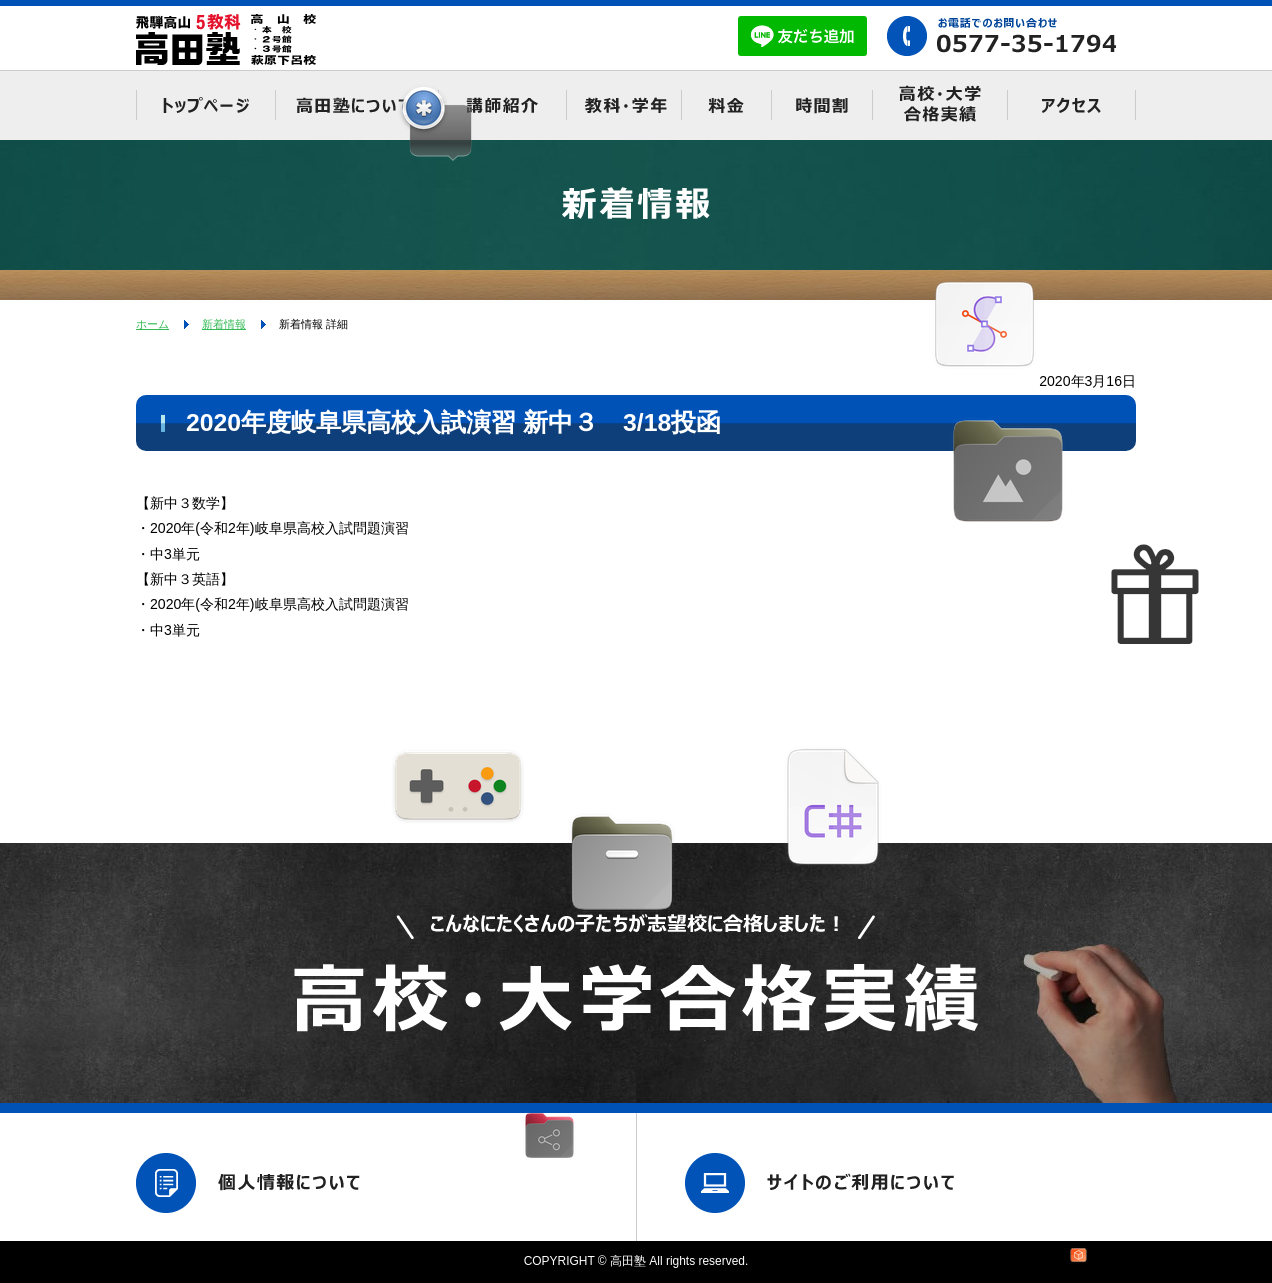 Image resolution: width=1272 pixels, height=1283 pixels. Describe the element at coordinates (1155, 594) in the screenshot. I see `view birthday events in calendar` at that location.